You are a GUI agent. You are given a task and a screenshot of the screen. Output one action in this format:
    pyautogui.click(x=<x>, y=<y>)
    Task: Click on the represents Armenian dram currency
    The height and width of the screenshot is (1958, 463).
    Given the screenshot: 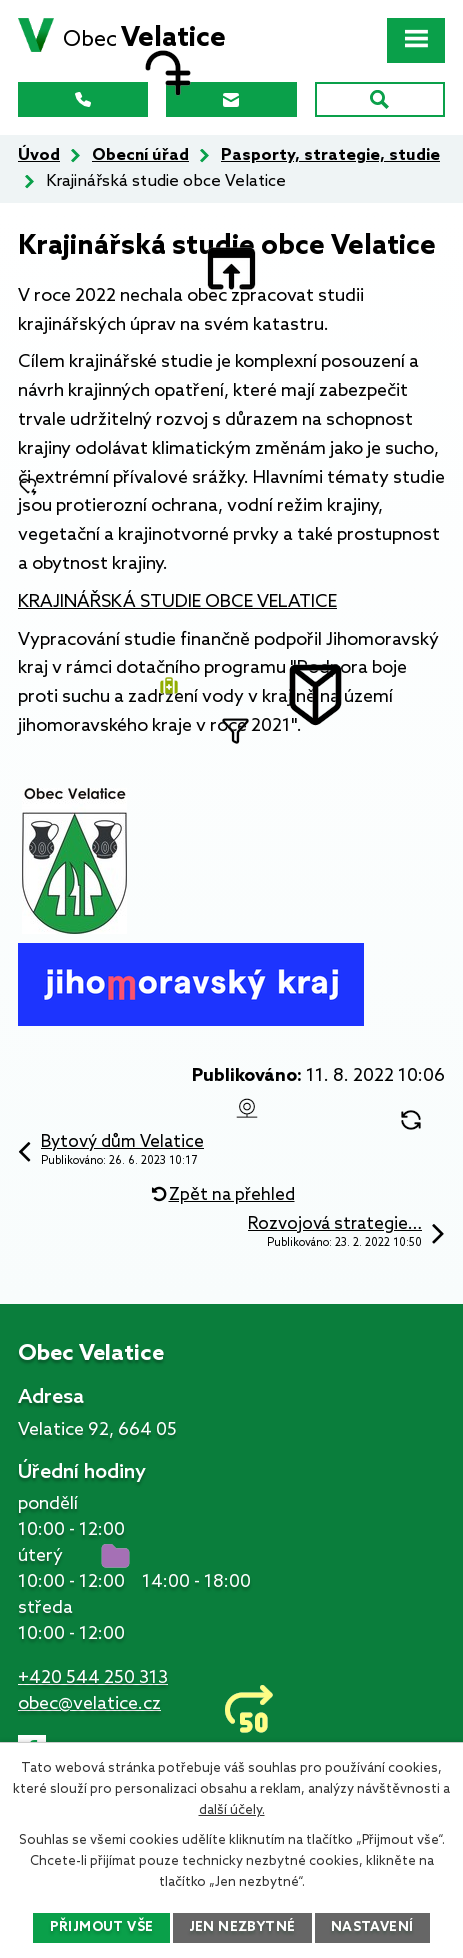 What is the action you would take?
    pyautogui.click(x=168, y=73)
    